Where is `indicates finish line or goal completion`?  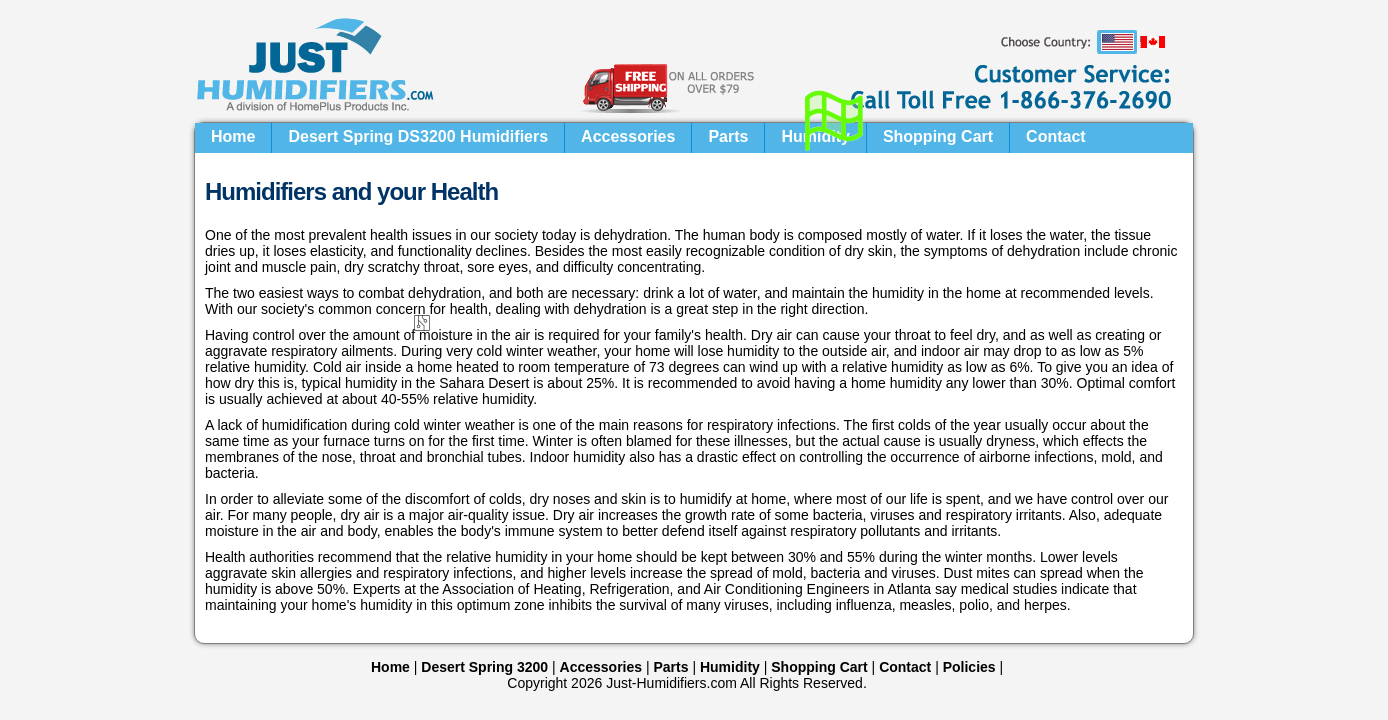
indicates finish line or goal completion is located at coordinates (831, 119).